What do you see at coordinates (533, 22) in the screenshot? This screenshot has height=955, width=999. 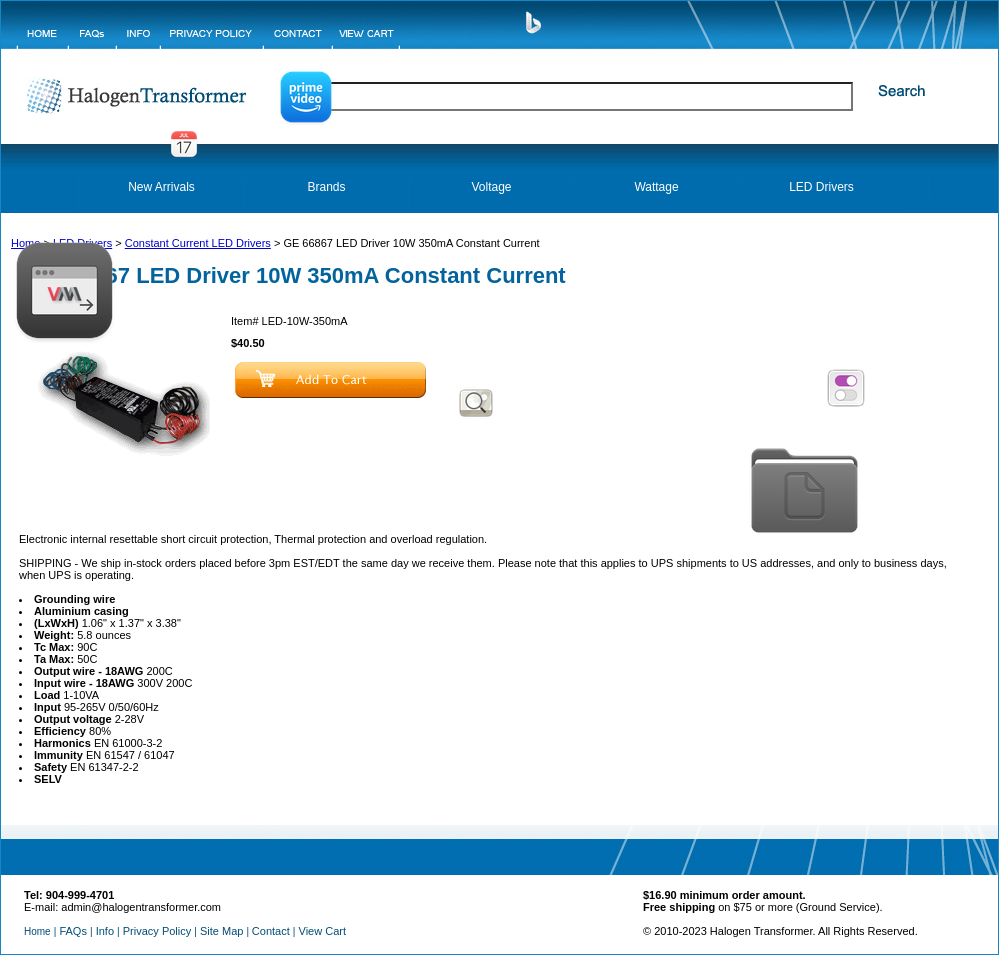 I see `open microsoft bing search app` at bounding box center [533, 22].